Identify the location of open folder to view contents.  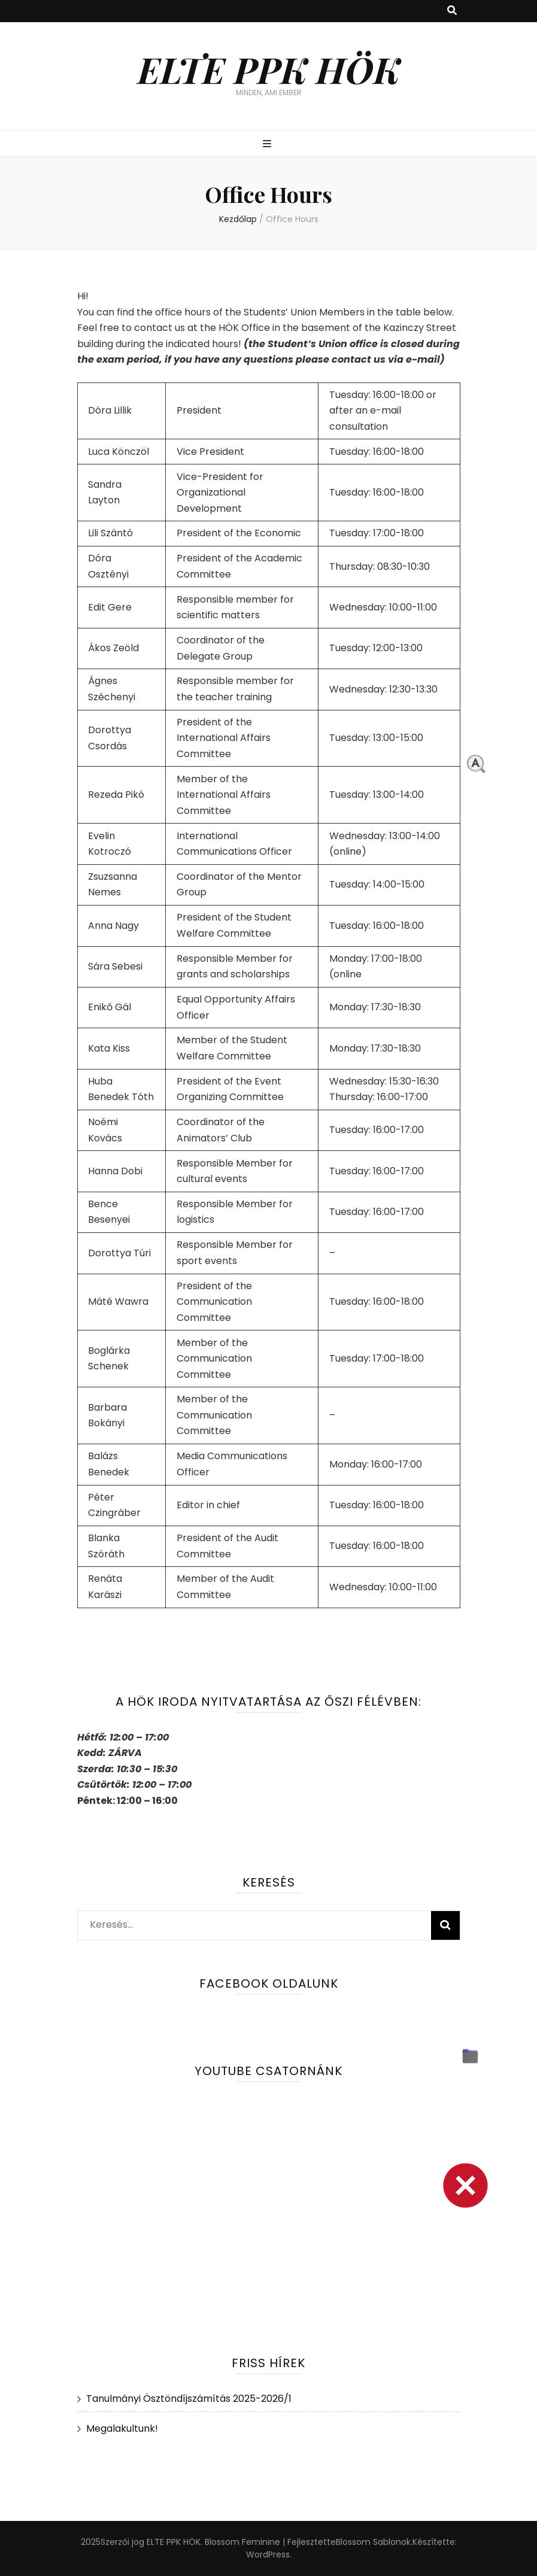
(470, 2056).